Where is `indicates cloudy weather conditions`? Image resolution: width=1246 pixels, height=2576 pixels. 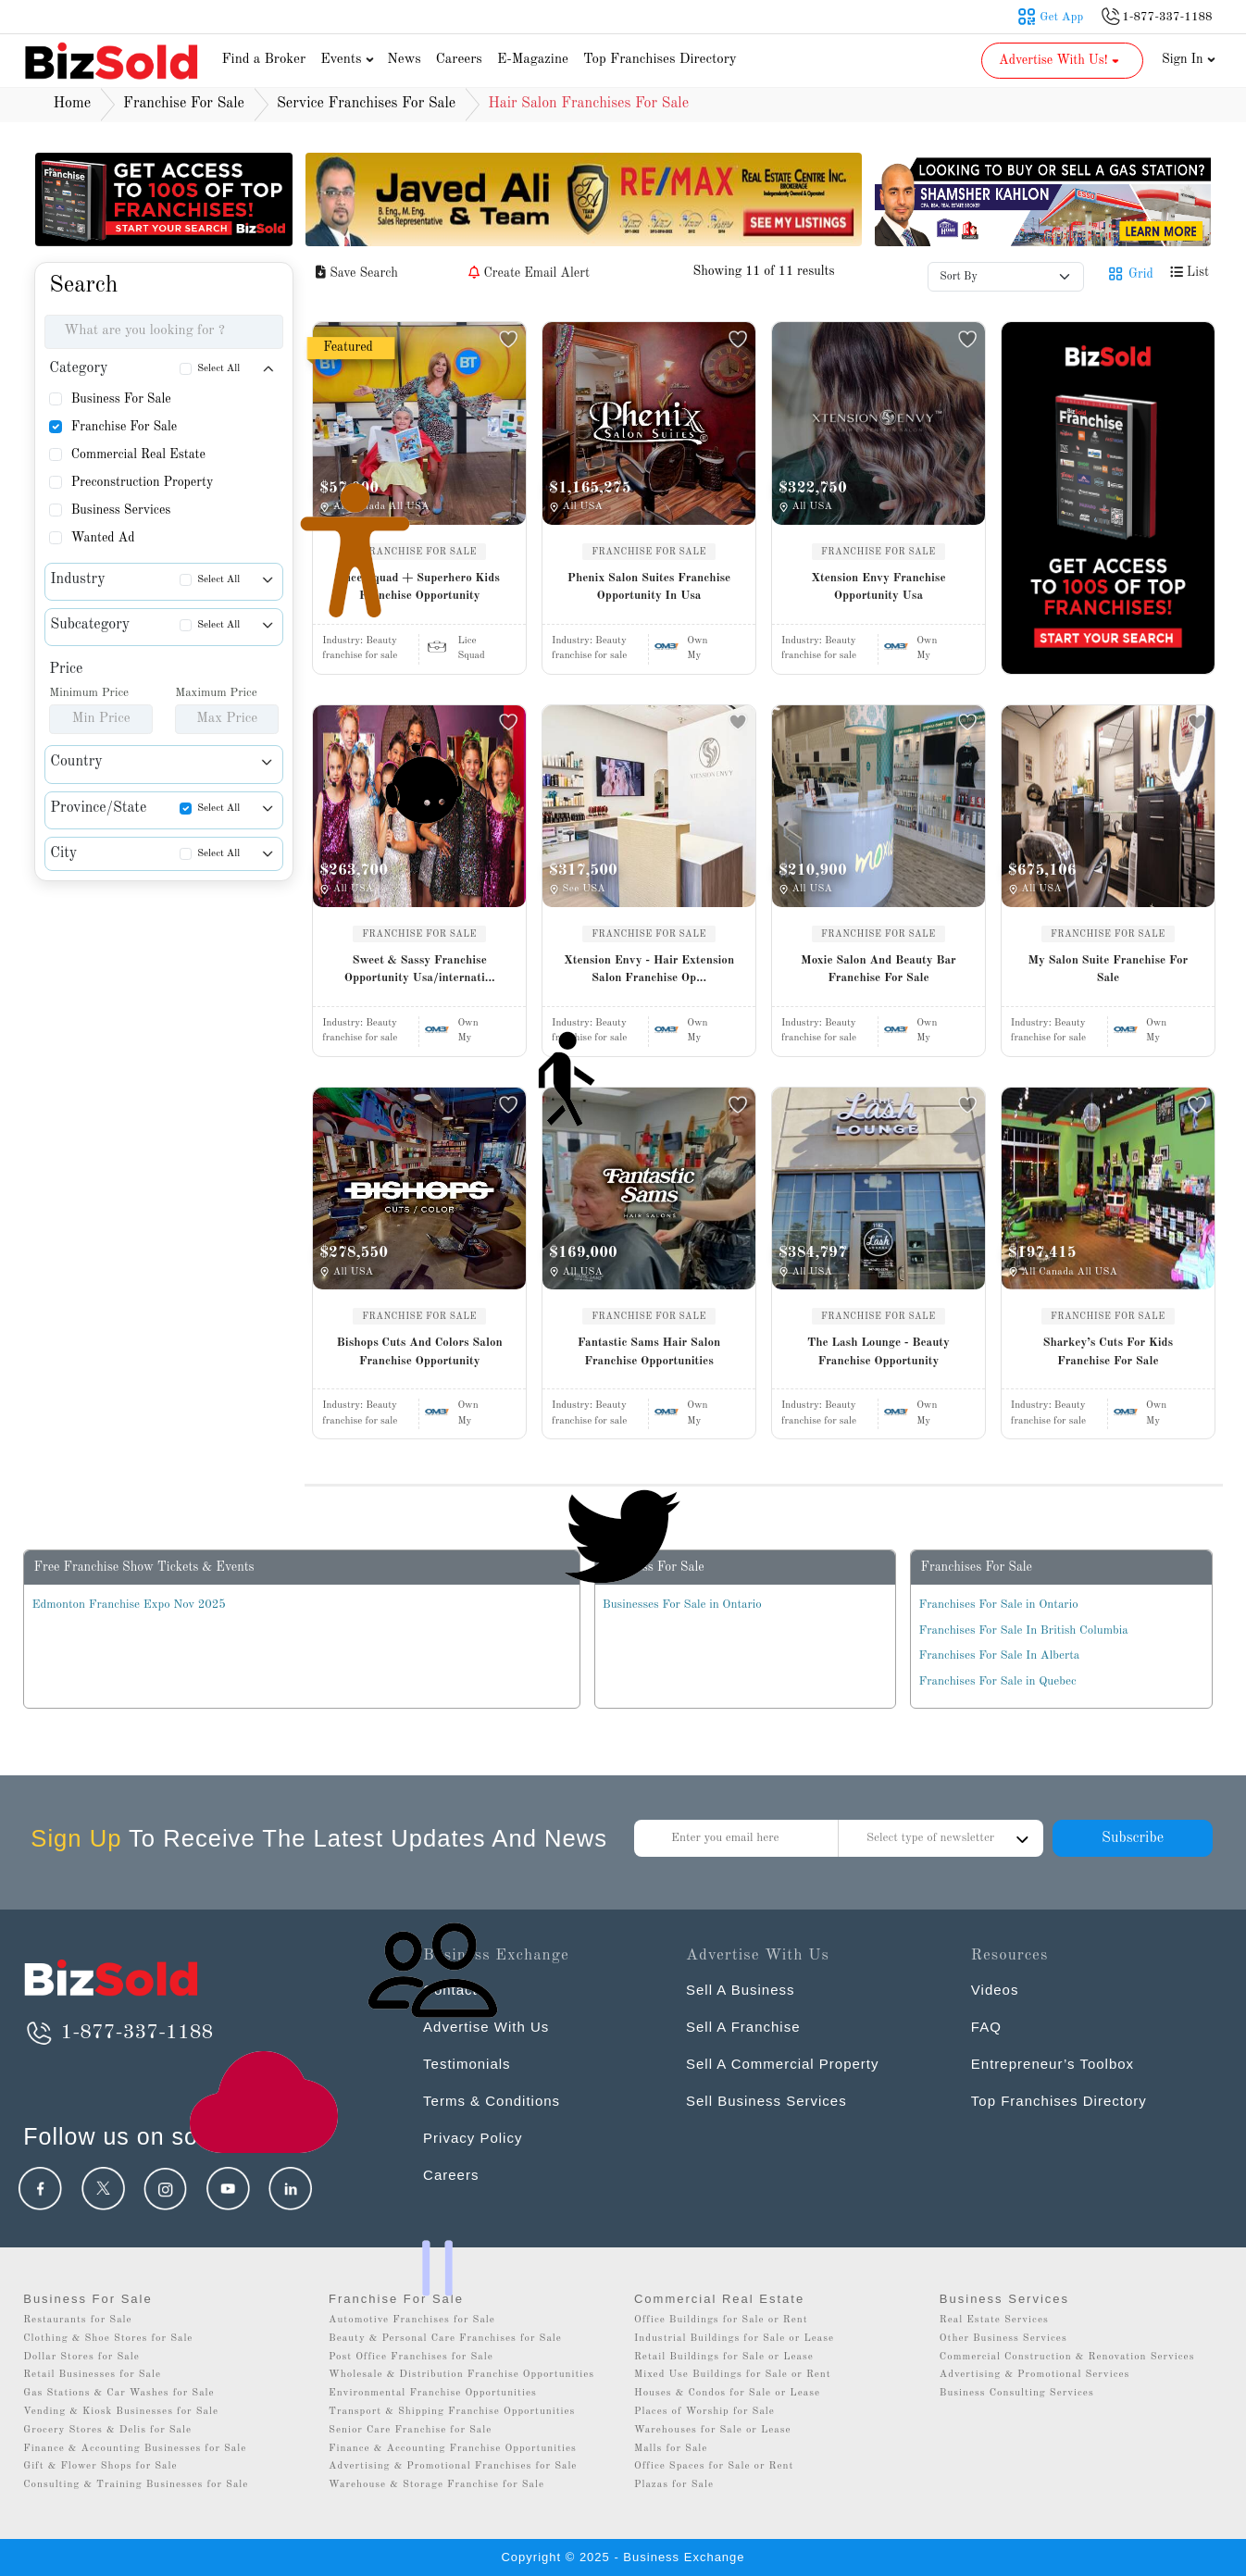
indicates cloudy weather conditions is located at coordinates (264, 2102).